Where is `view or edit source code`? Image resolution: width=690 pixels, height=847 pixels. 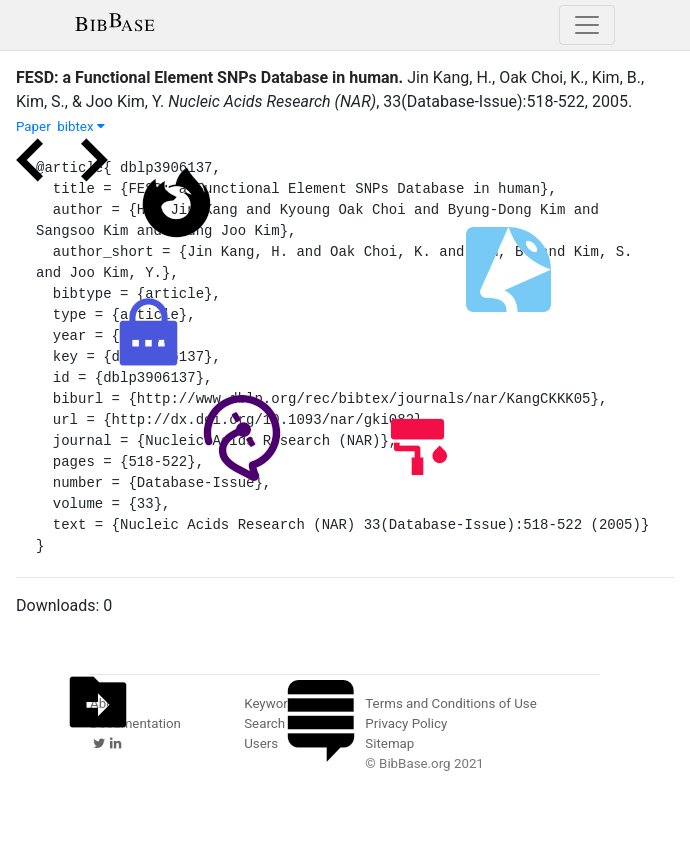
view or edit source code is located at coordinates (62, 160).